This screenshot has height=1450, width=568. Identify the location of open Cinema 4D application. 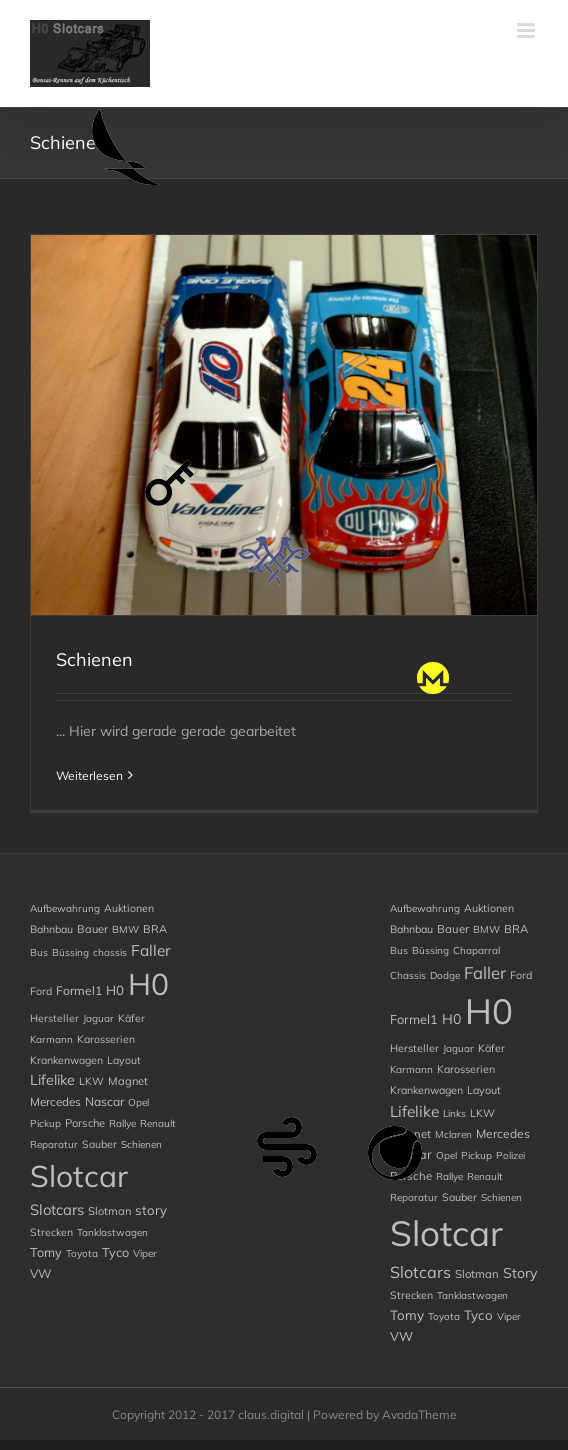
(395, 1153).